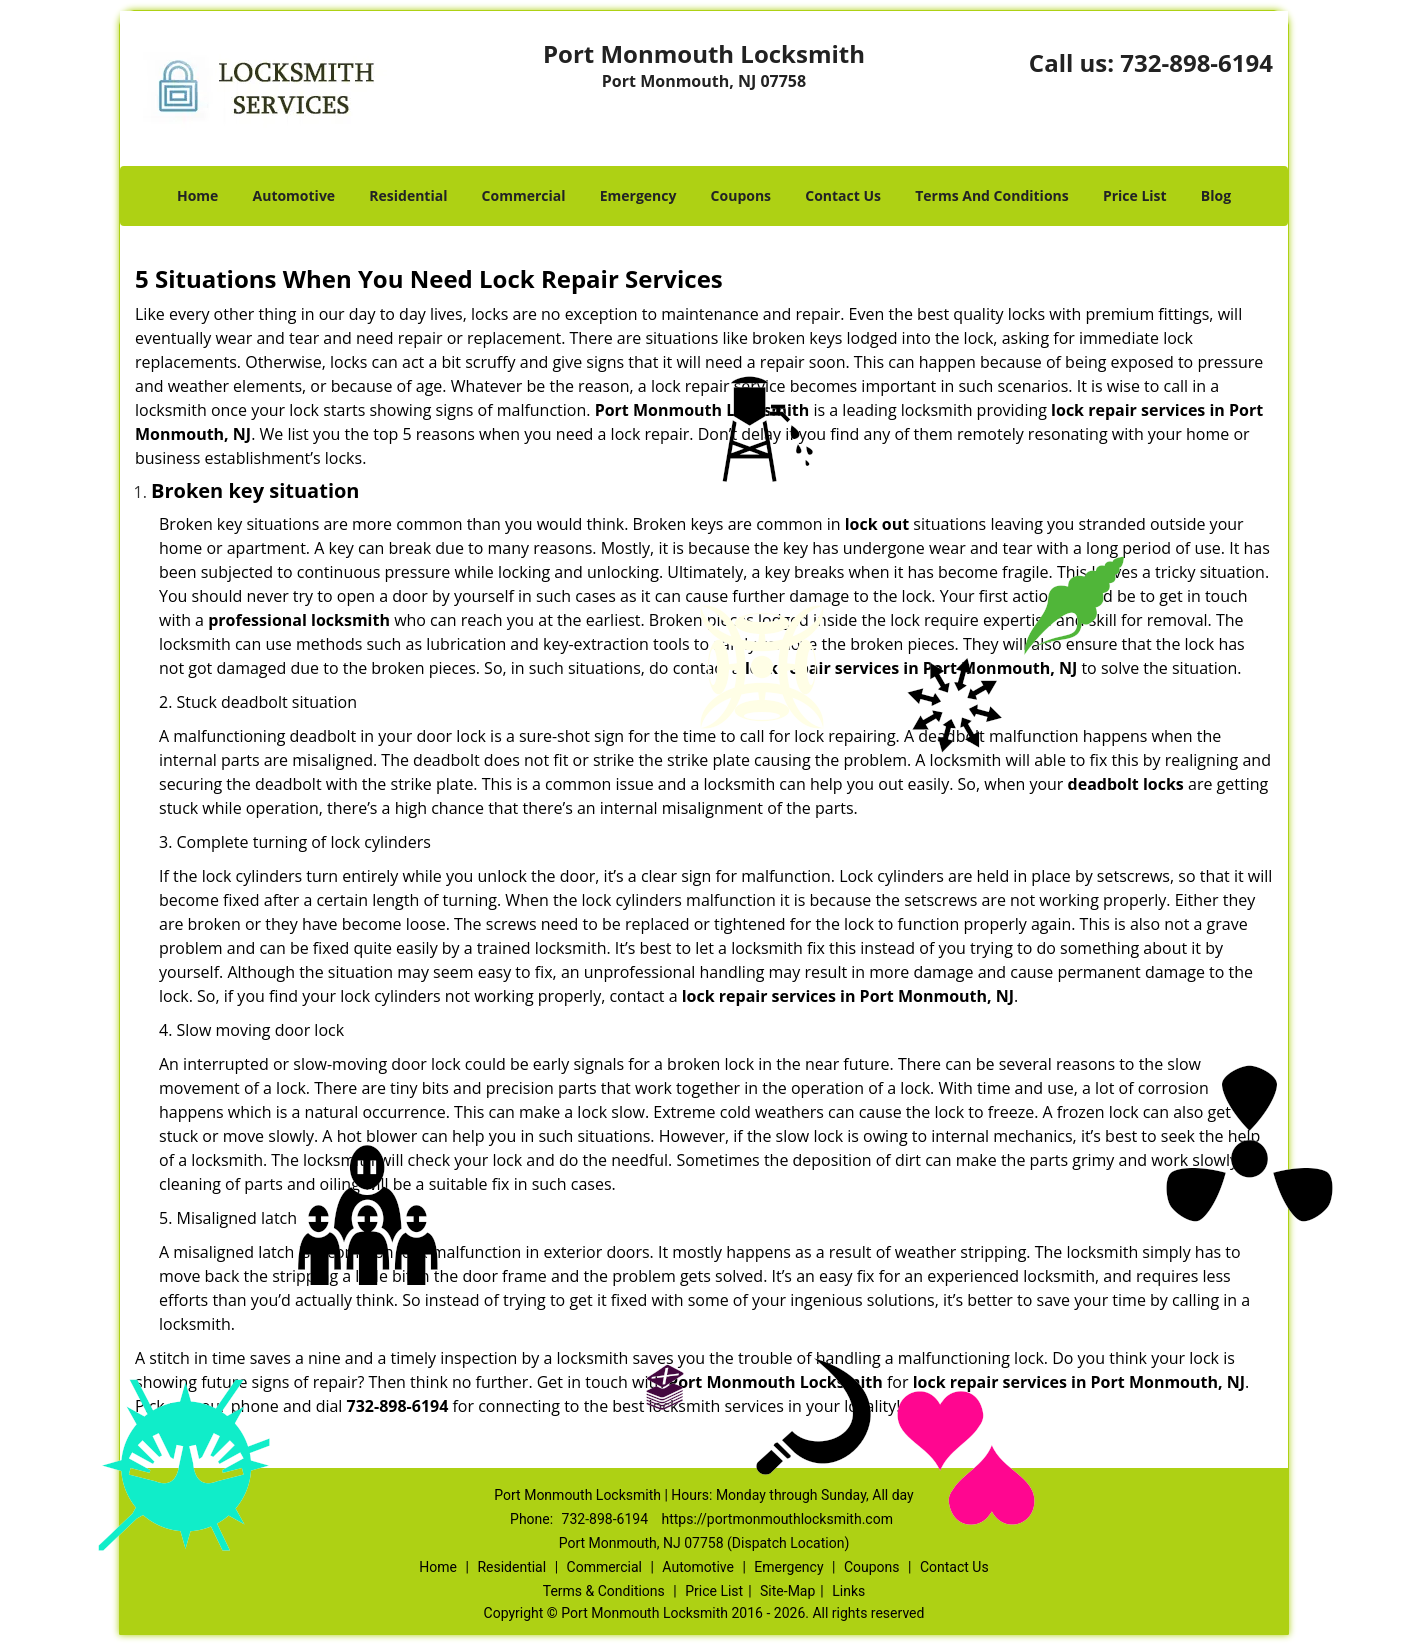 Image resolution: width=1408 pixels, height=1645 pixels. I want to click on decorative geometric pattern or ornamental design element, so click(762, 667).